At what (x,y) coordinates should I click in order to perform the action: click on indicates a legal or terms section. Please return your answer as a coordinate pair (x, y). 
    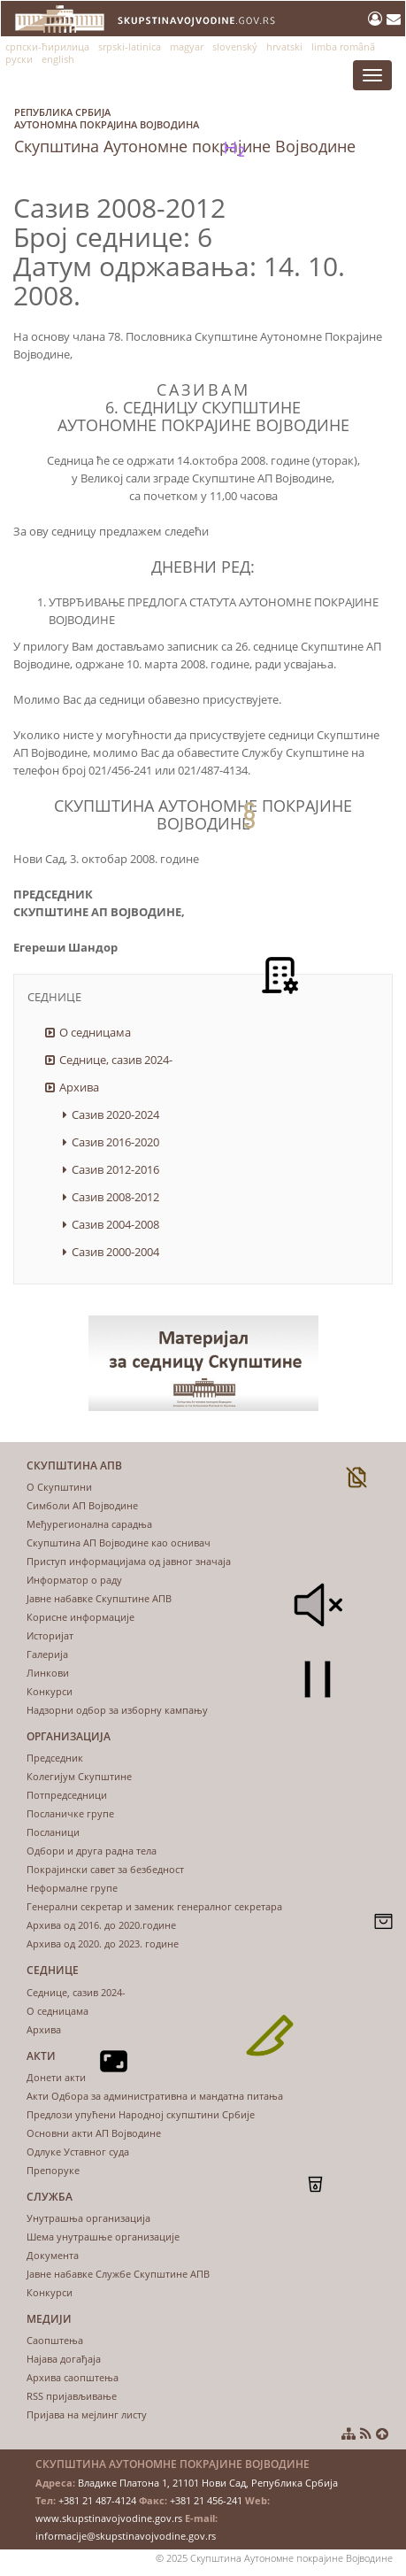
    Looking at the image, I should click on (249, 815).